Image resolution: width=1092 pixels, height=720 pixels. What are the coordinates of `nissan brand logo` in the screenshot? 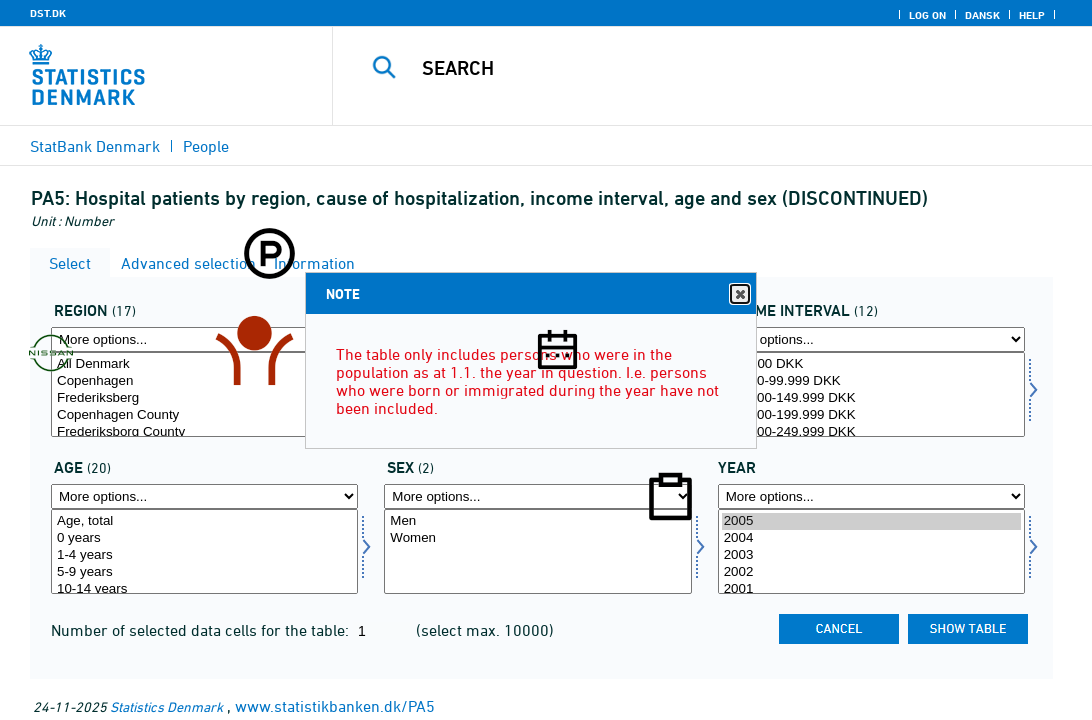 It's located at (51, 353).